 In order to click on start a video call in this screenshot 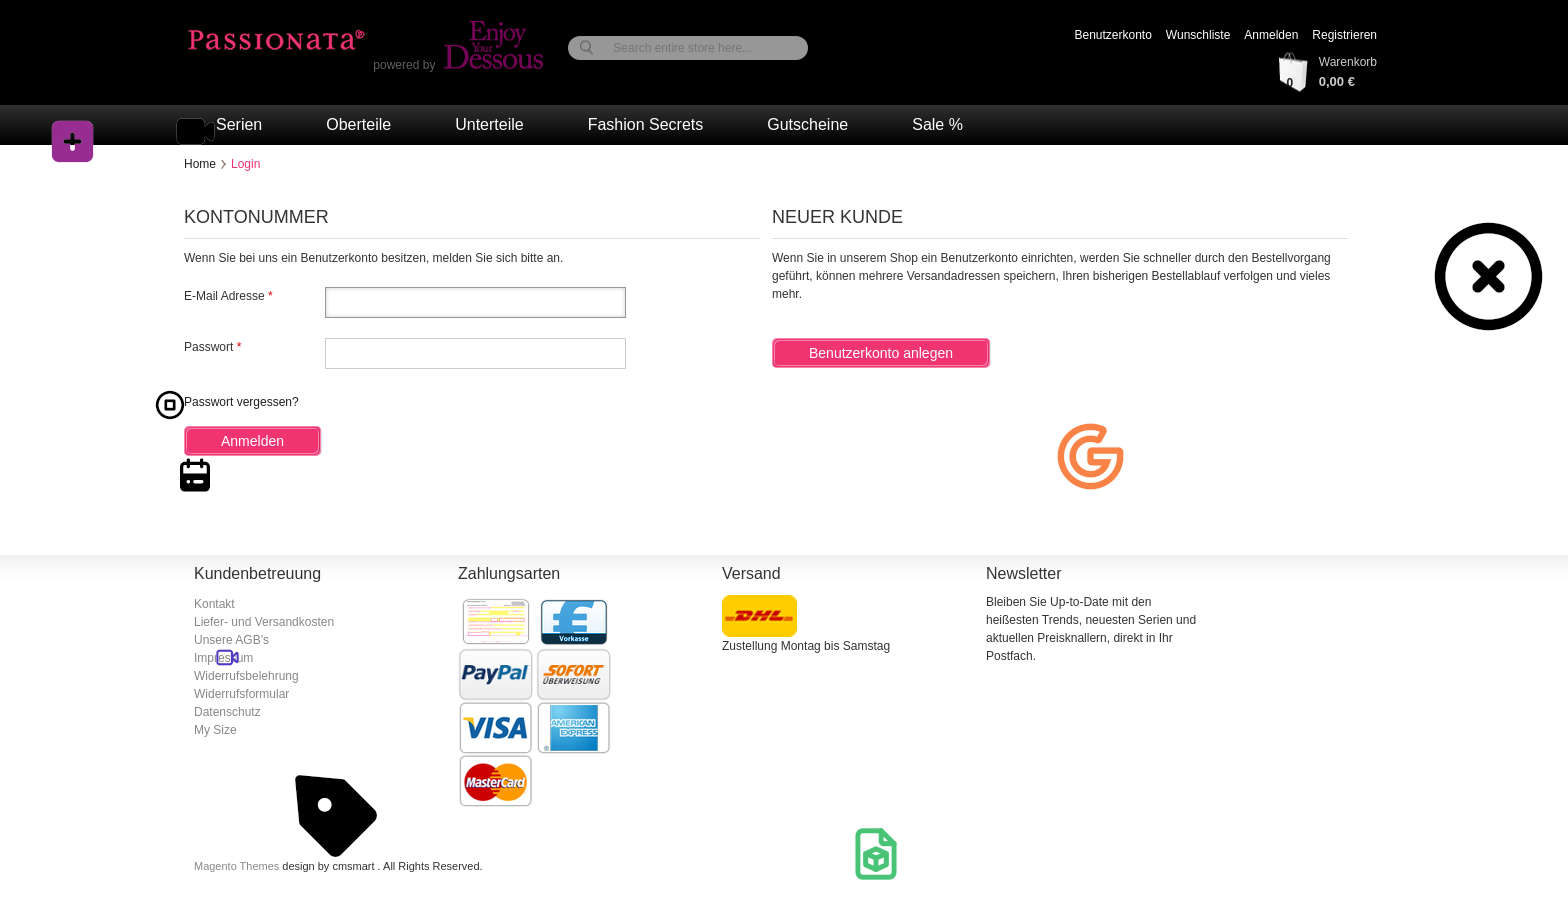, I will do `click(195, 131)`.